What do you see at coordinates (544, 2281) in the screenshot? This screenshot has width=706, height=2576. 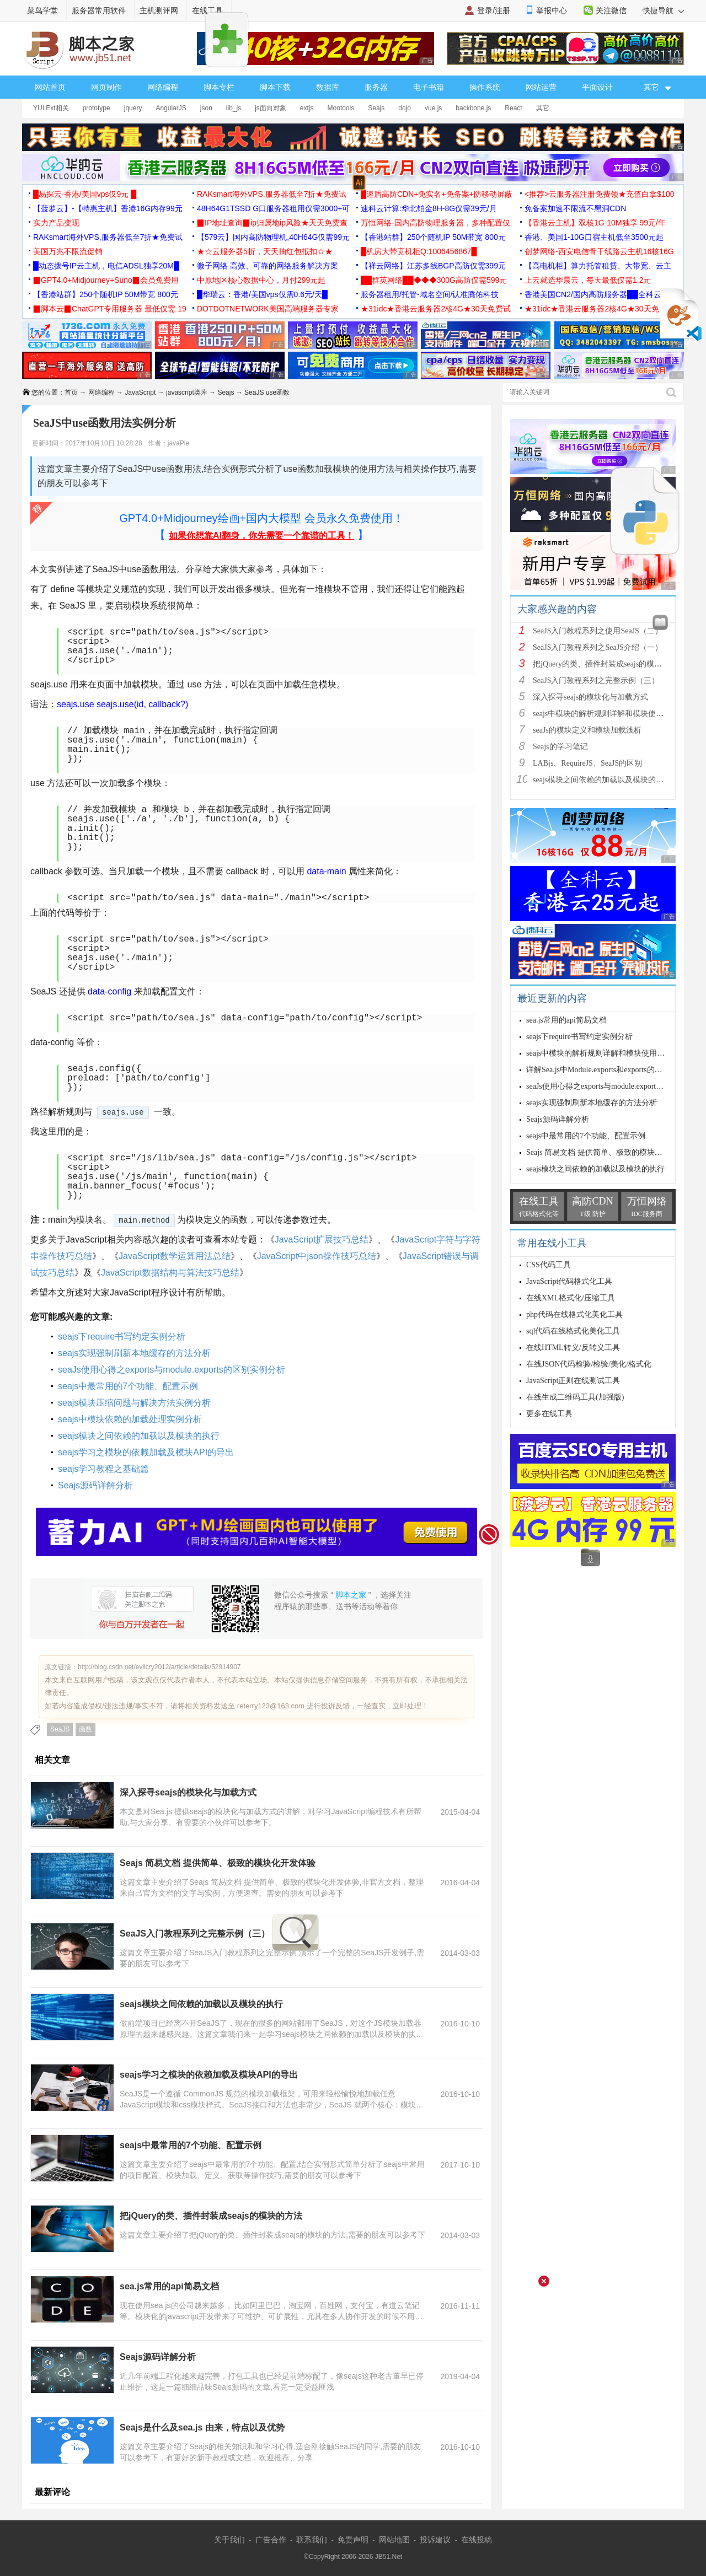 I see `close the current window or dialog` at bounding box center [544, 2281].